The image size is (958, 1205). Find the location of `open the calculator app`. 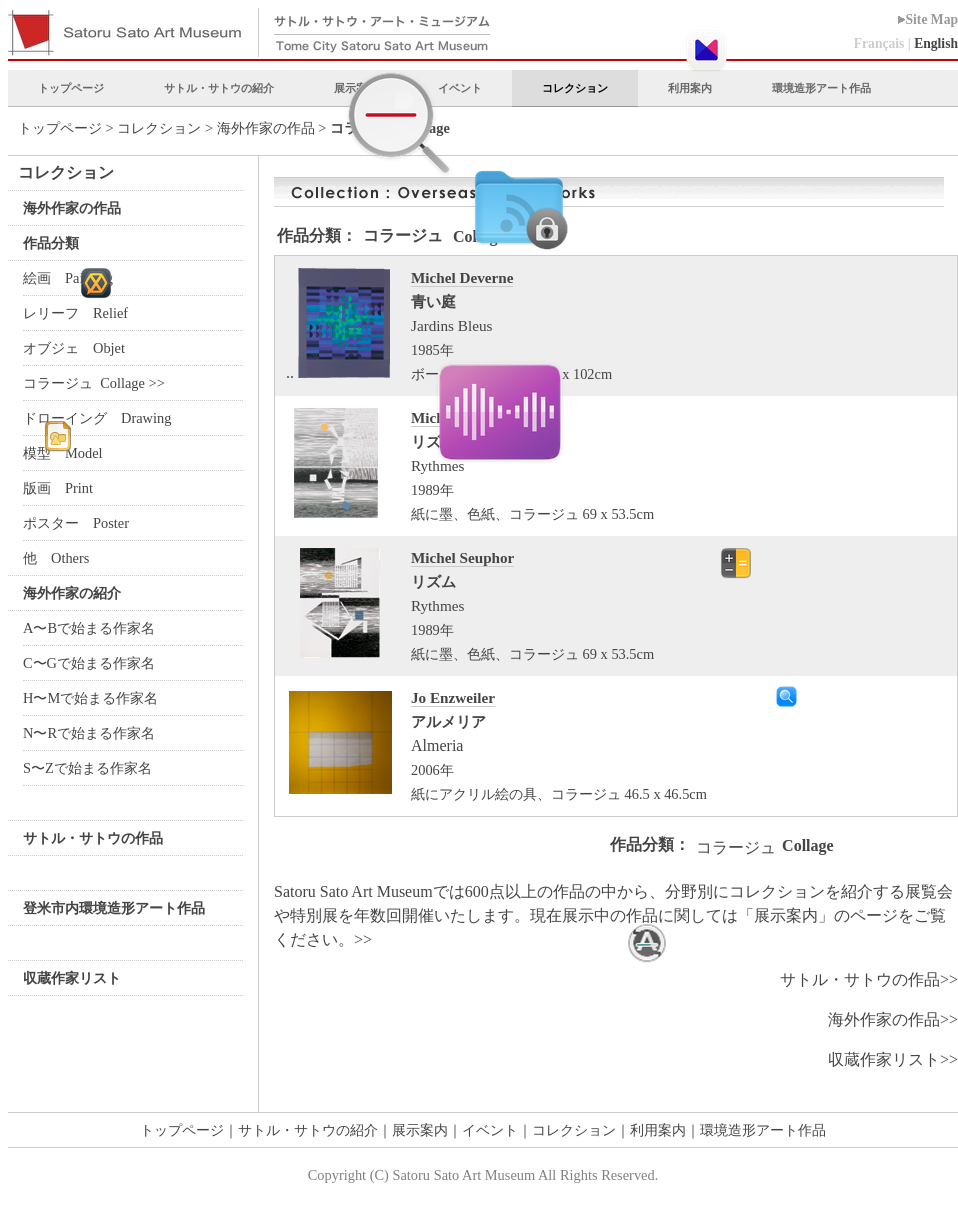

open the calculator app is located at coordinates (736, 563).